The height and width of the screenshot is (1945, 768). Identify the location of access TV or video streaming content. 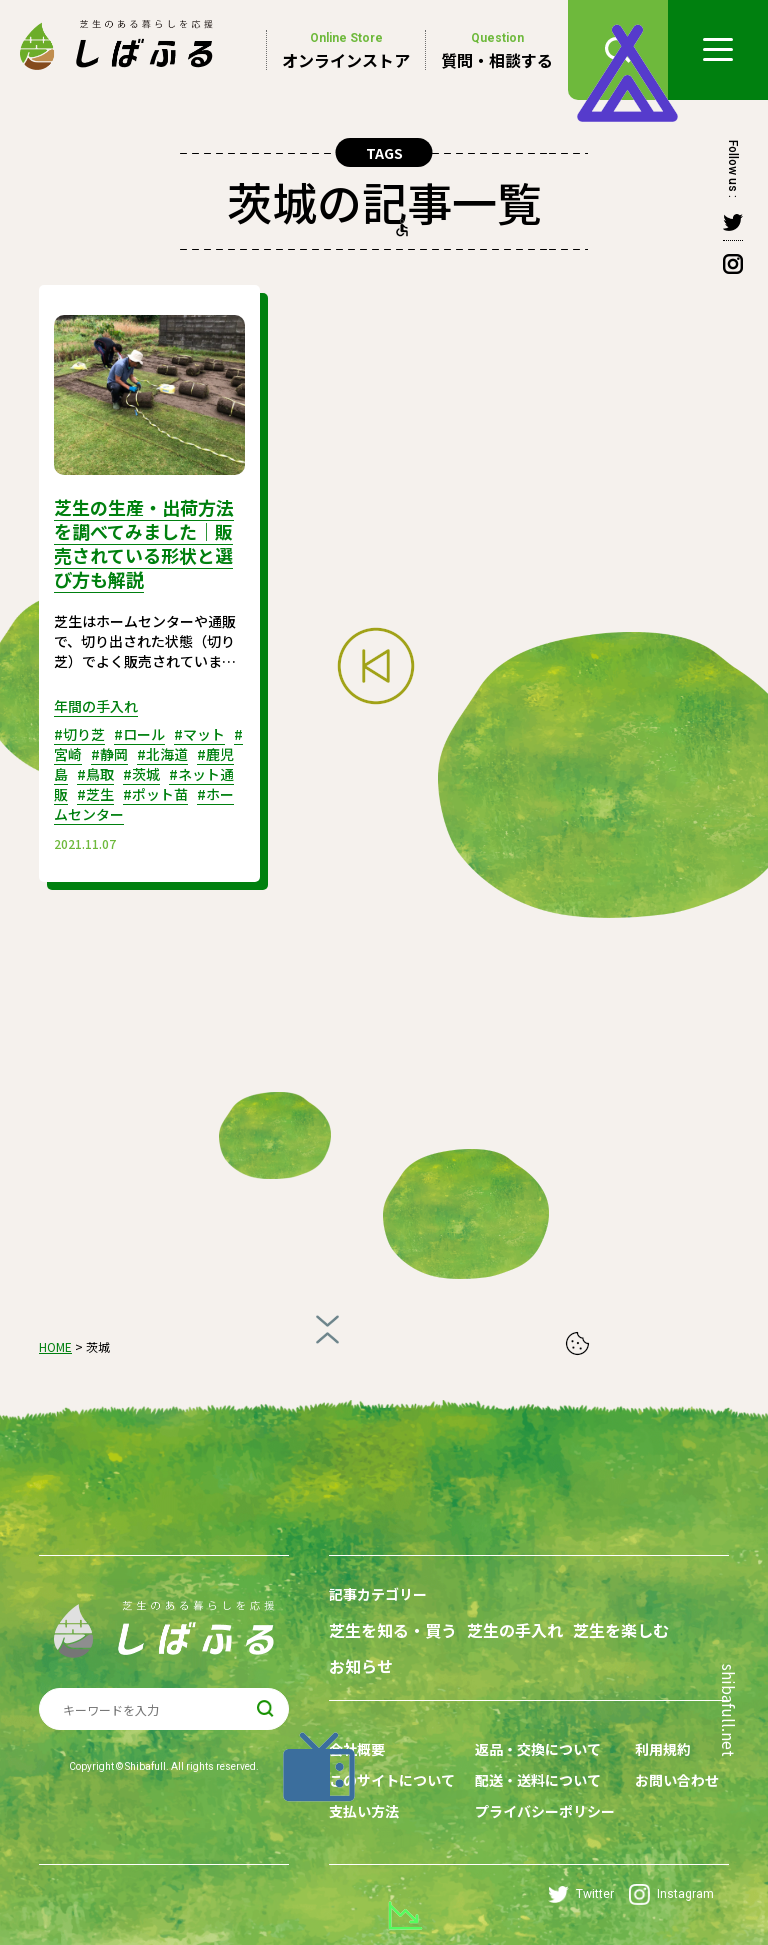
(319, 1771).